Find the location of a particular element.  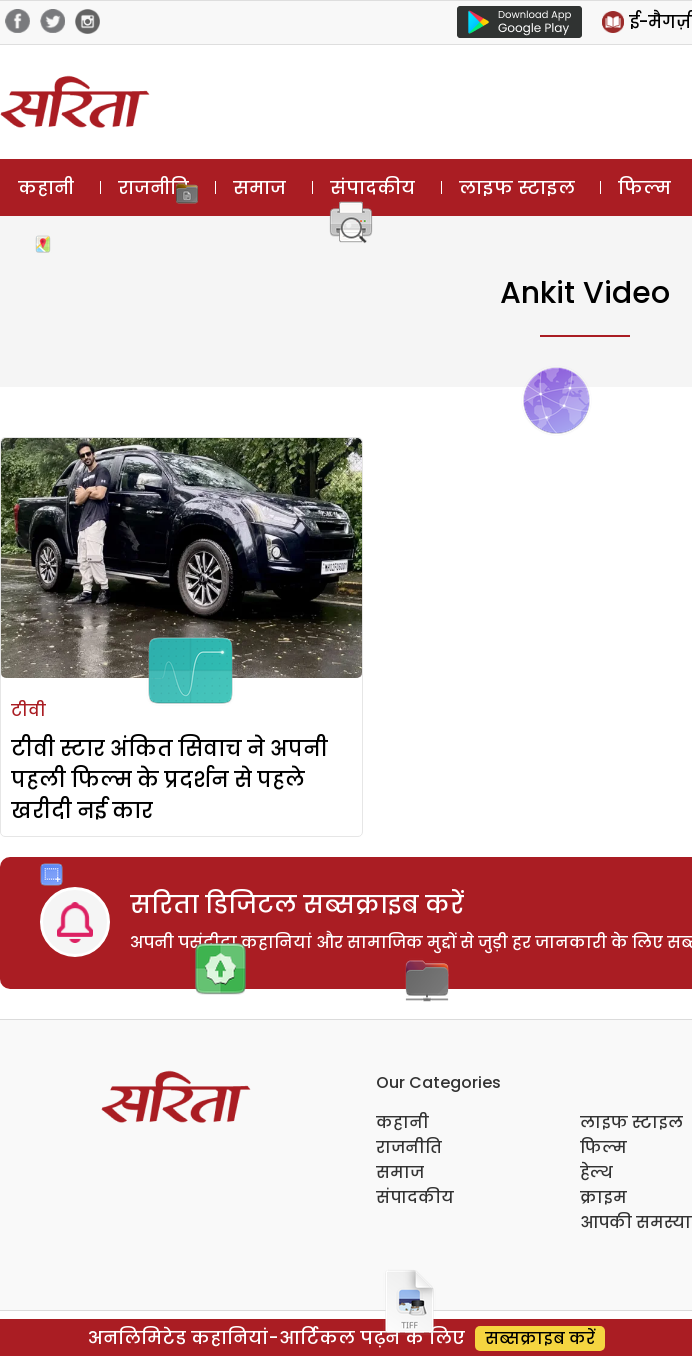

a tiff image file is located at coordinates (409, 1302).